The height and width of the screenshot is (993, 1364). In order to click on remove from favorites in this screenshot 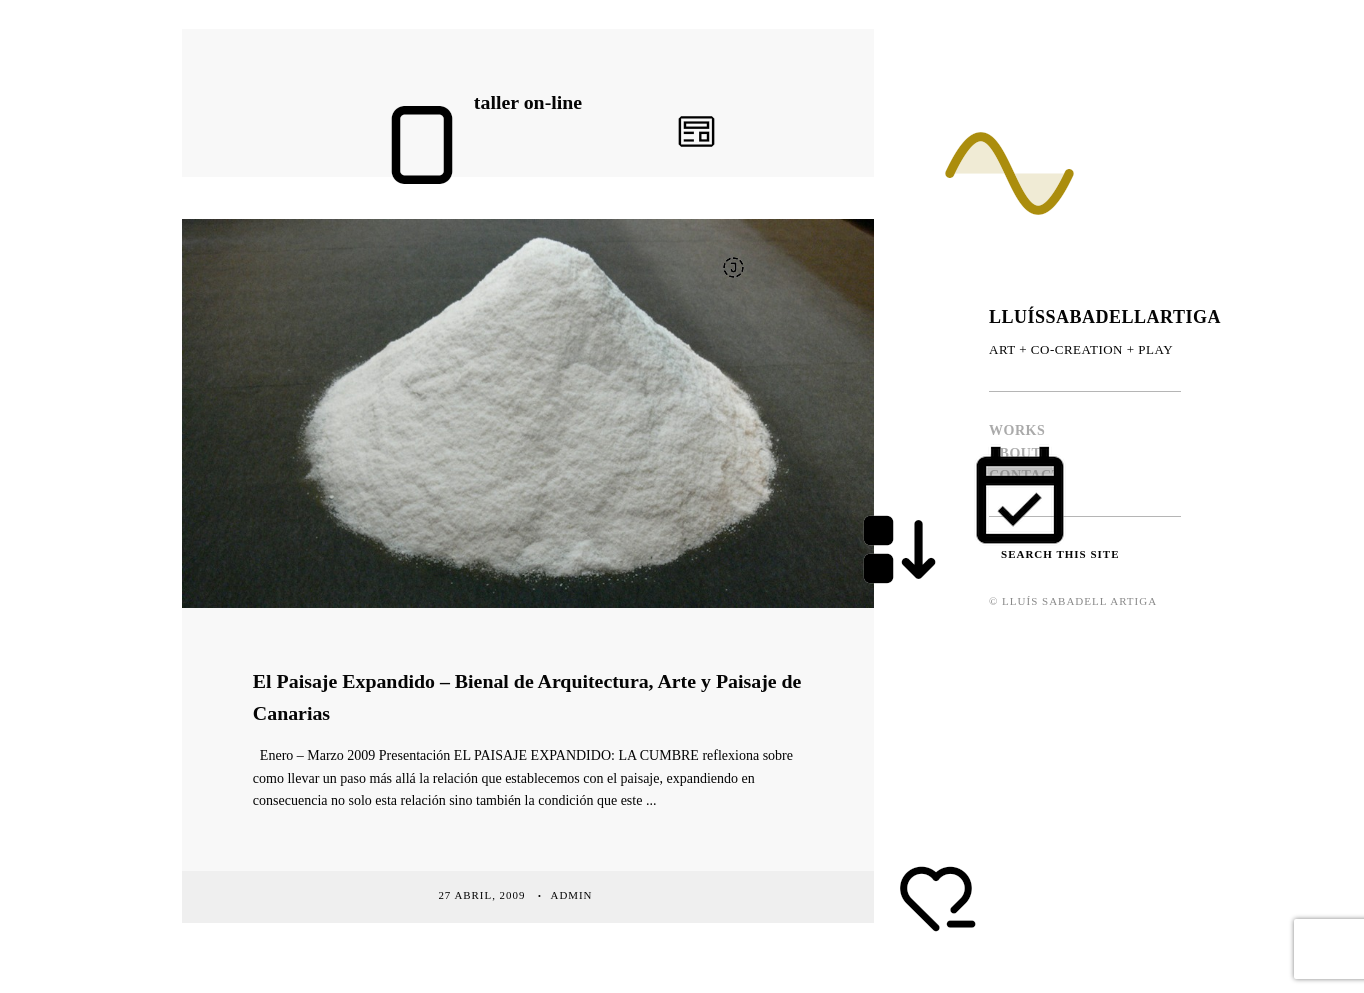, I will do `click(936, 899)`.